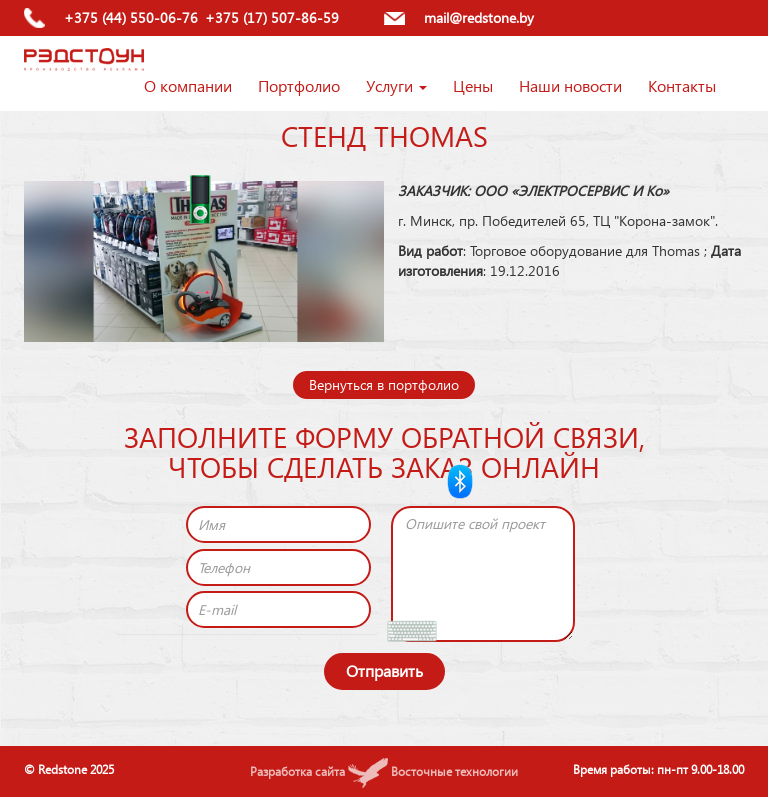 Image resolution: width=768 pixels, height=797 pixels. What do you see at coordinates (203, 292) in the screenshot?
I see `go to the last item or page` at bounding box center [203, 292].